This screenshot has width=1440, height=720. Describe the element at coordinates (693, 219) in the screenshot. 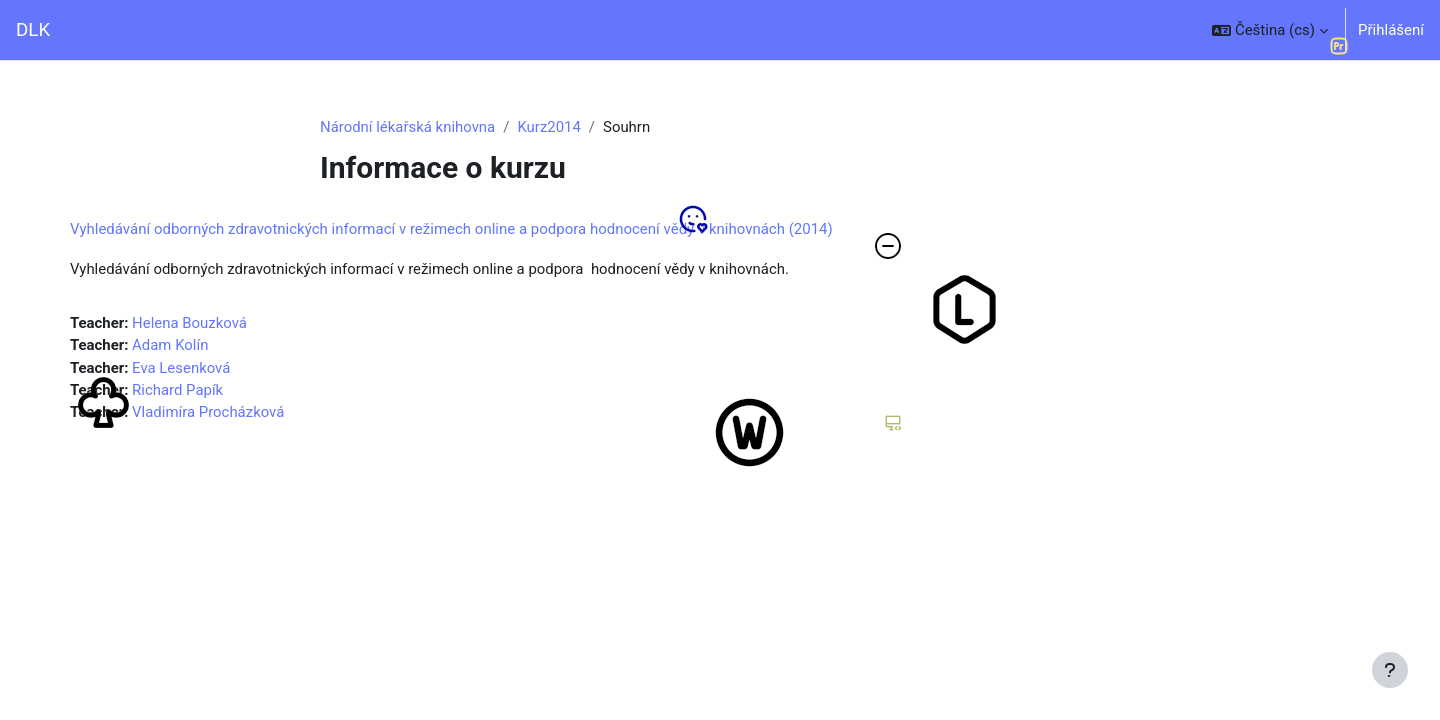

I see `react with love or affection` at that location.